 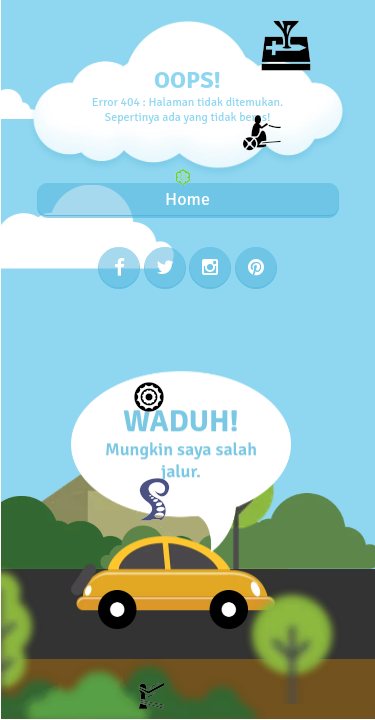 I want to click on select chariot unit in strategy game, so click(x=261, y=131).